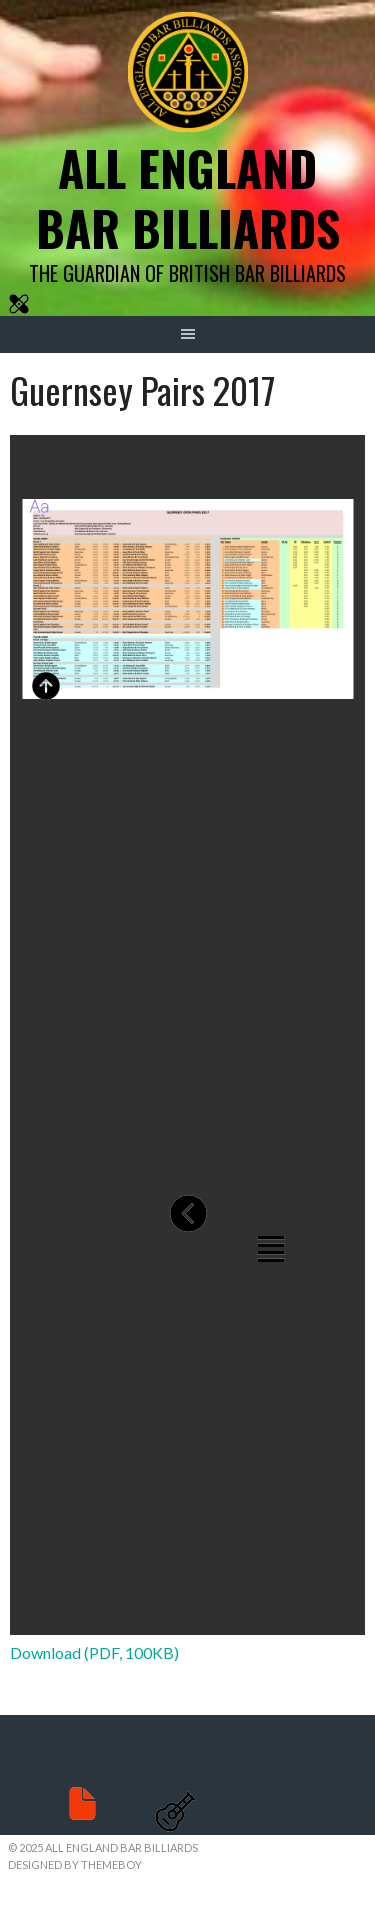  What do you see at coordinates (39, 506) in the screenshot?
I see `change text formatting or font settings` at bounding box center [39, 506].